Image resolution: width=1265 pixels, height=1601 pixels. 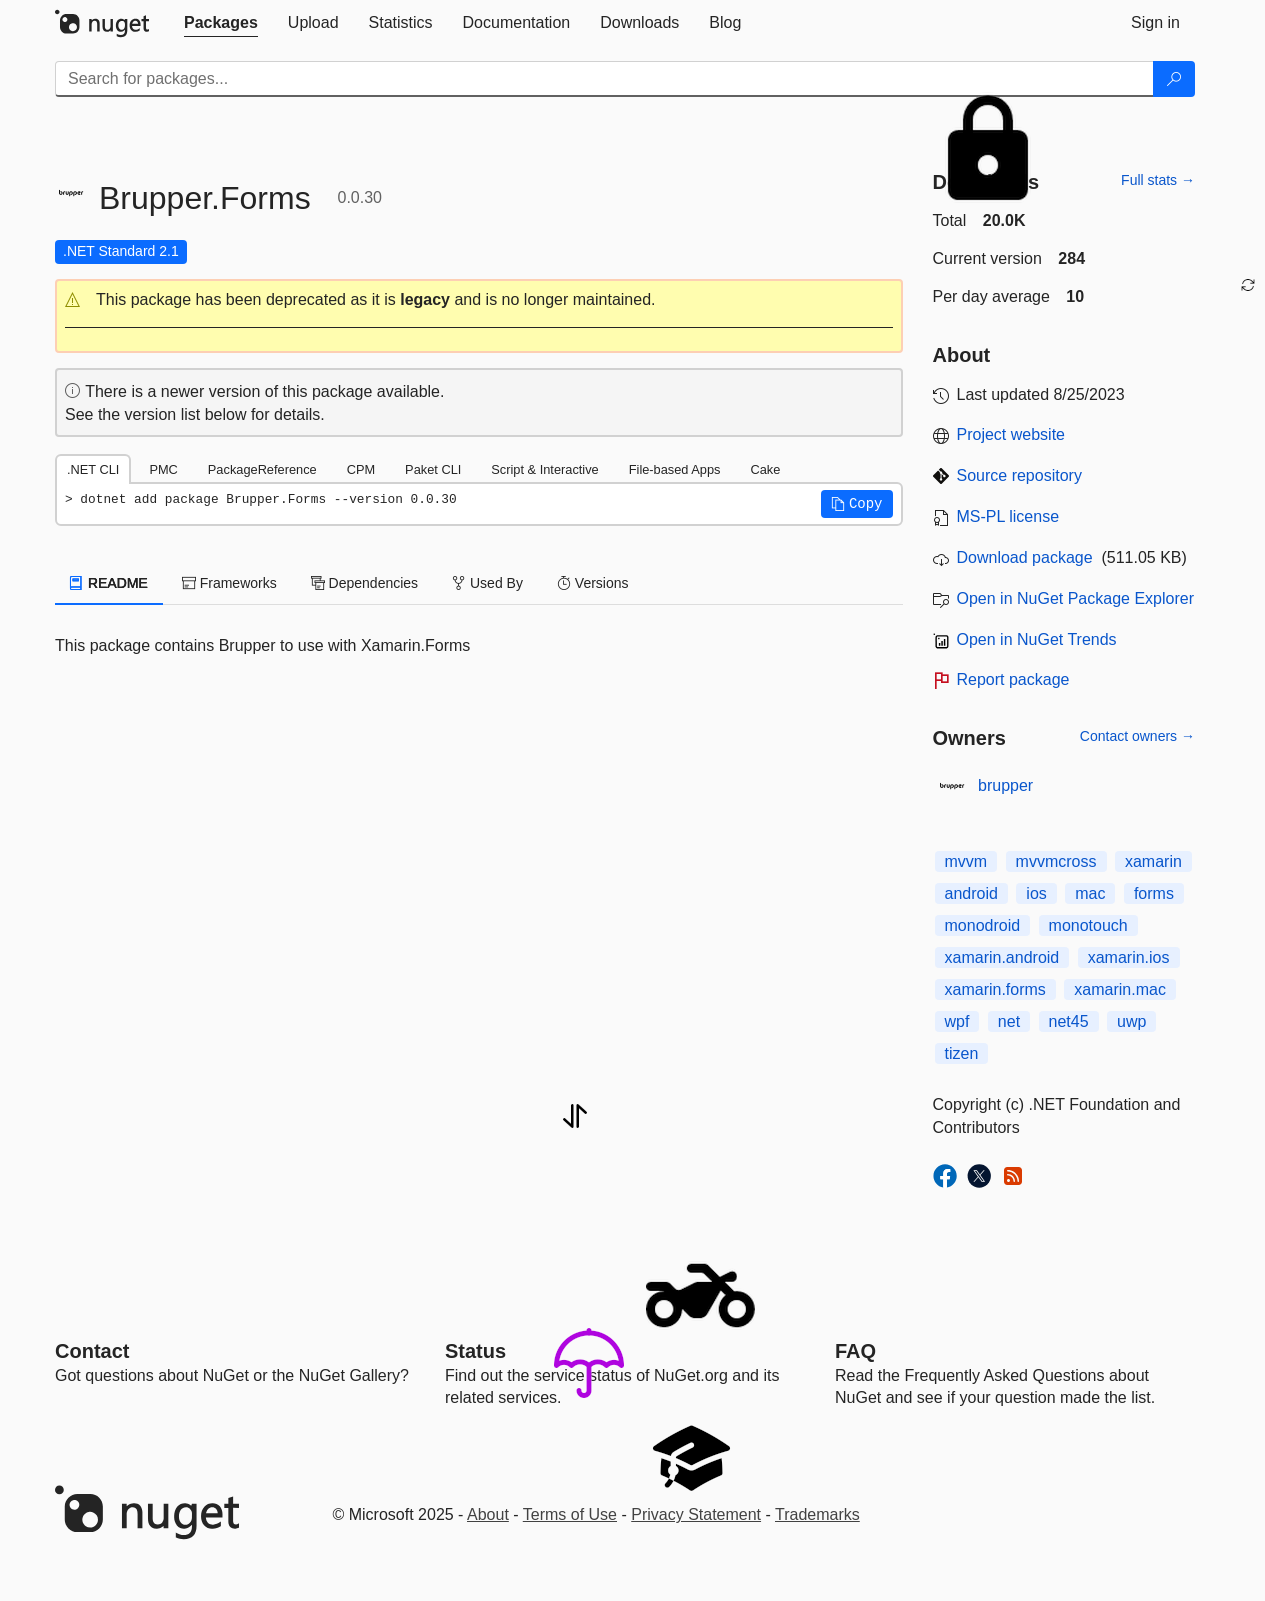 What do you see at coordinates (700, 1295) in the screenshot?
I see `select motorcycle as transportation mode` at bounding box center [700, 1295].